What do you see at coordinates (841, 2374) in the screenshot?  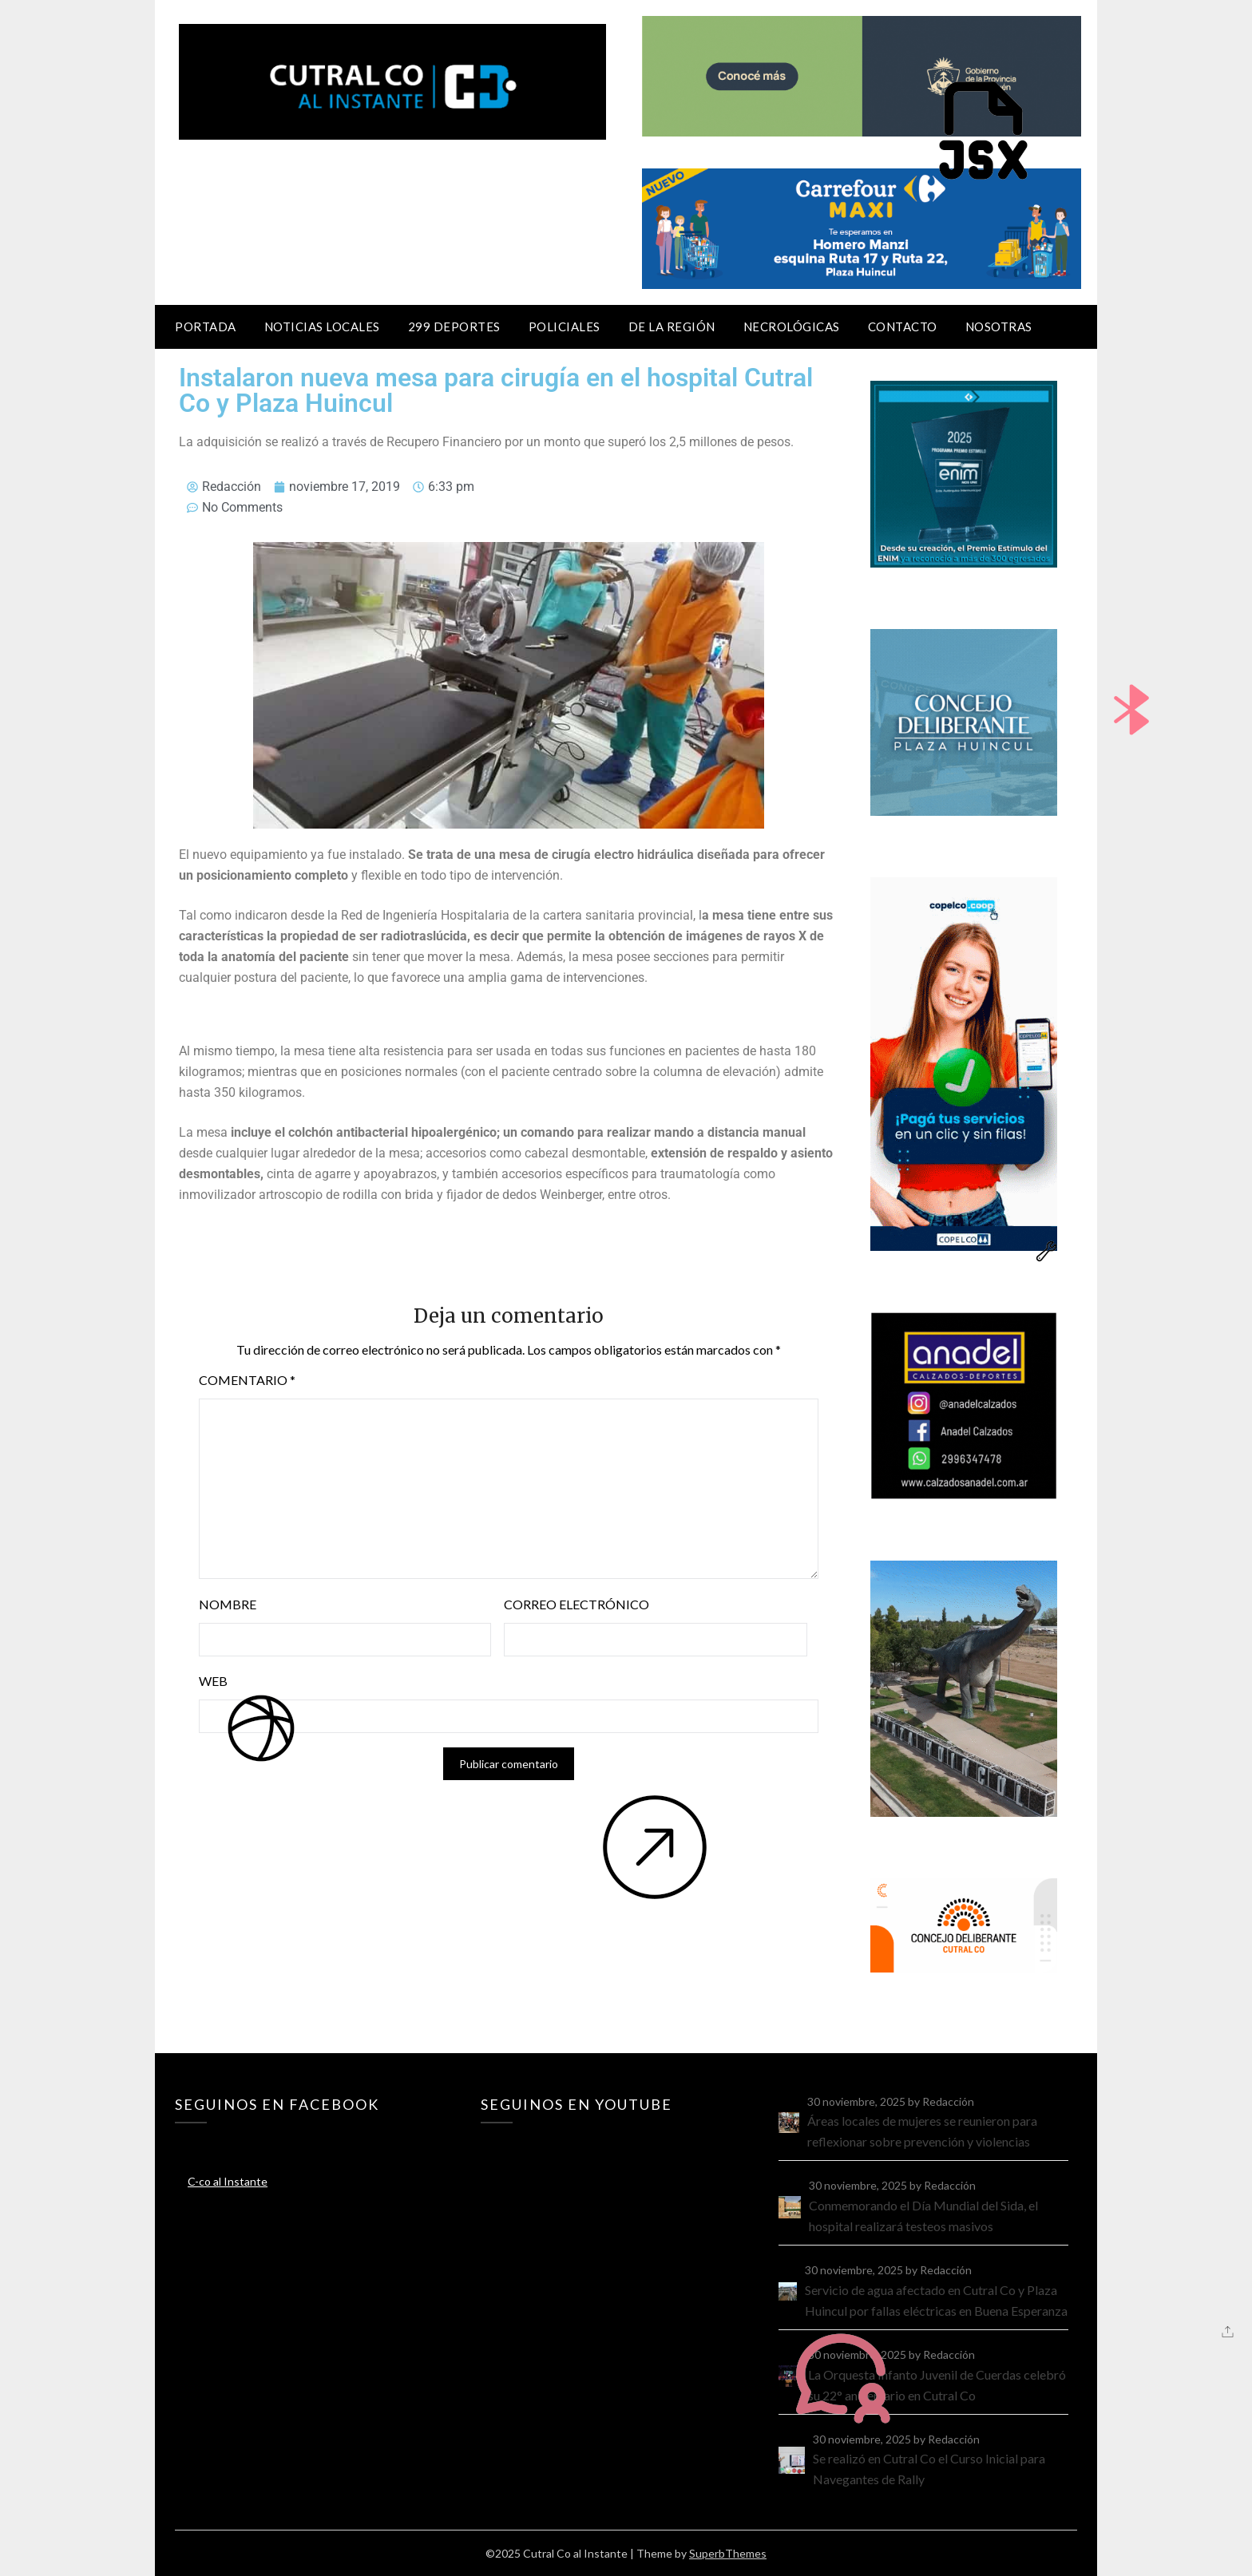 I see `view conversation with a specific contact` at bounding box center [841, 2374].